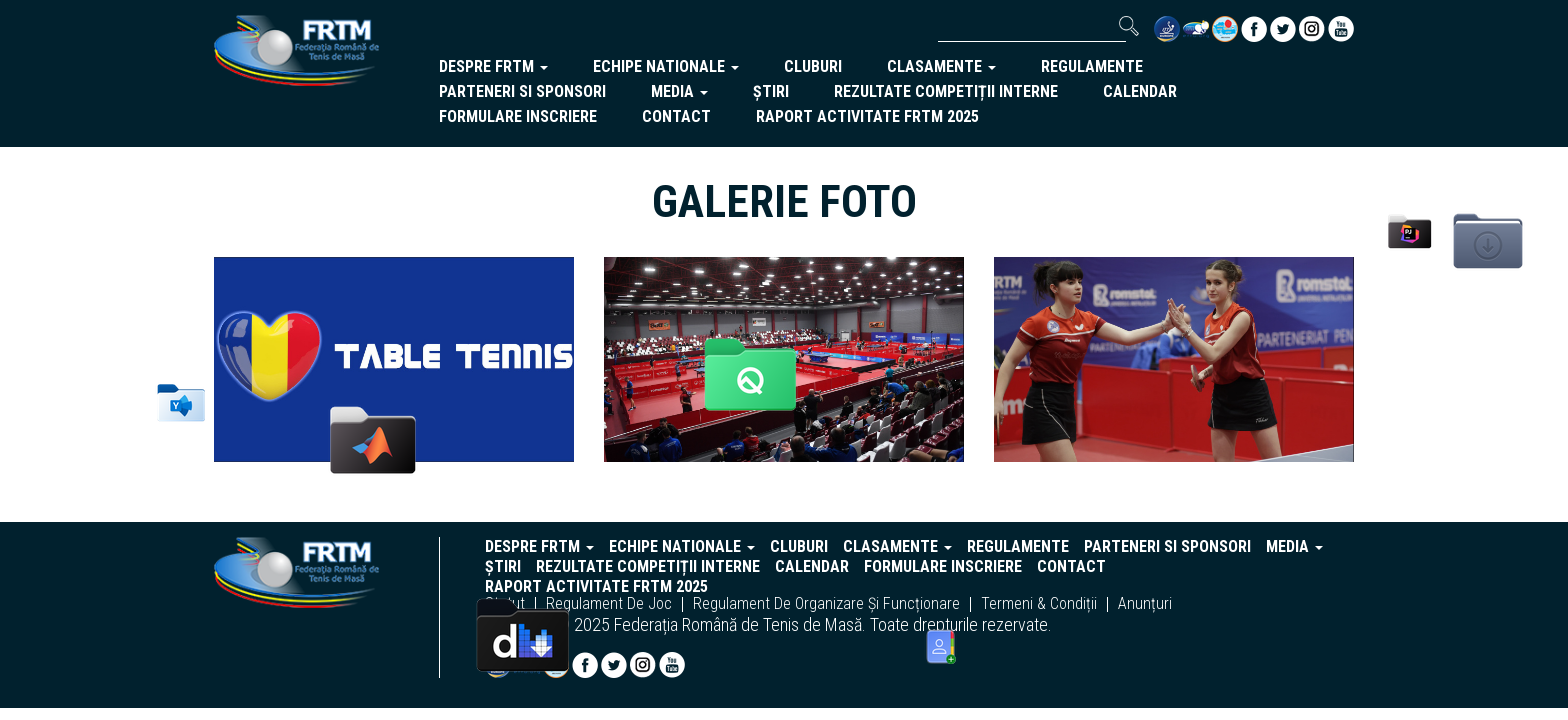 The width and height of the screenshot is (1568, 720). What do you see at coordinates (181, 404) in the screenshot?
I see `open folder containing Microsoft Yammer files` at bounding box center [181, 404].